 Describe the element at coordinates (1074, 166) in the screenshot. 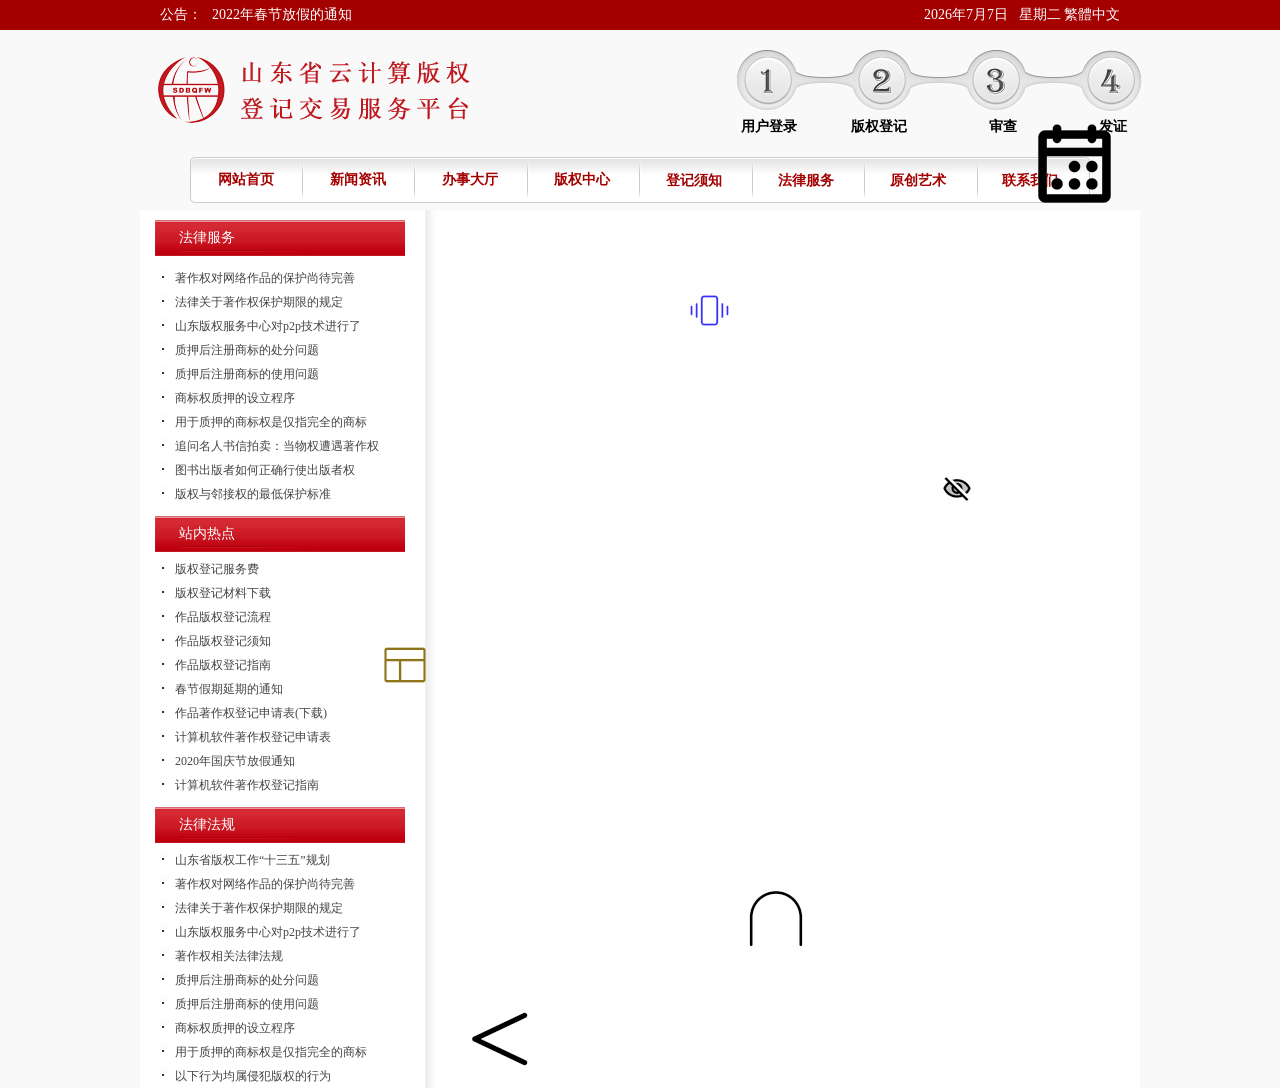

I see `view calendar with scheduled events` at that location.